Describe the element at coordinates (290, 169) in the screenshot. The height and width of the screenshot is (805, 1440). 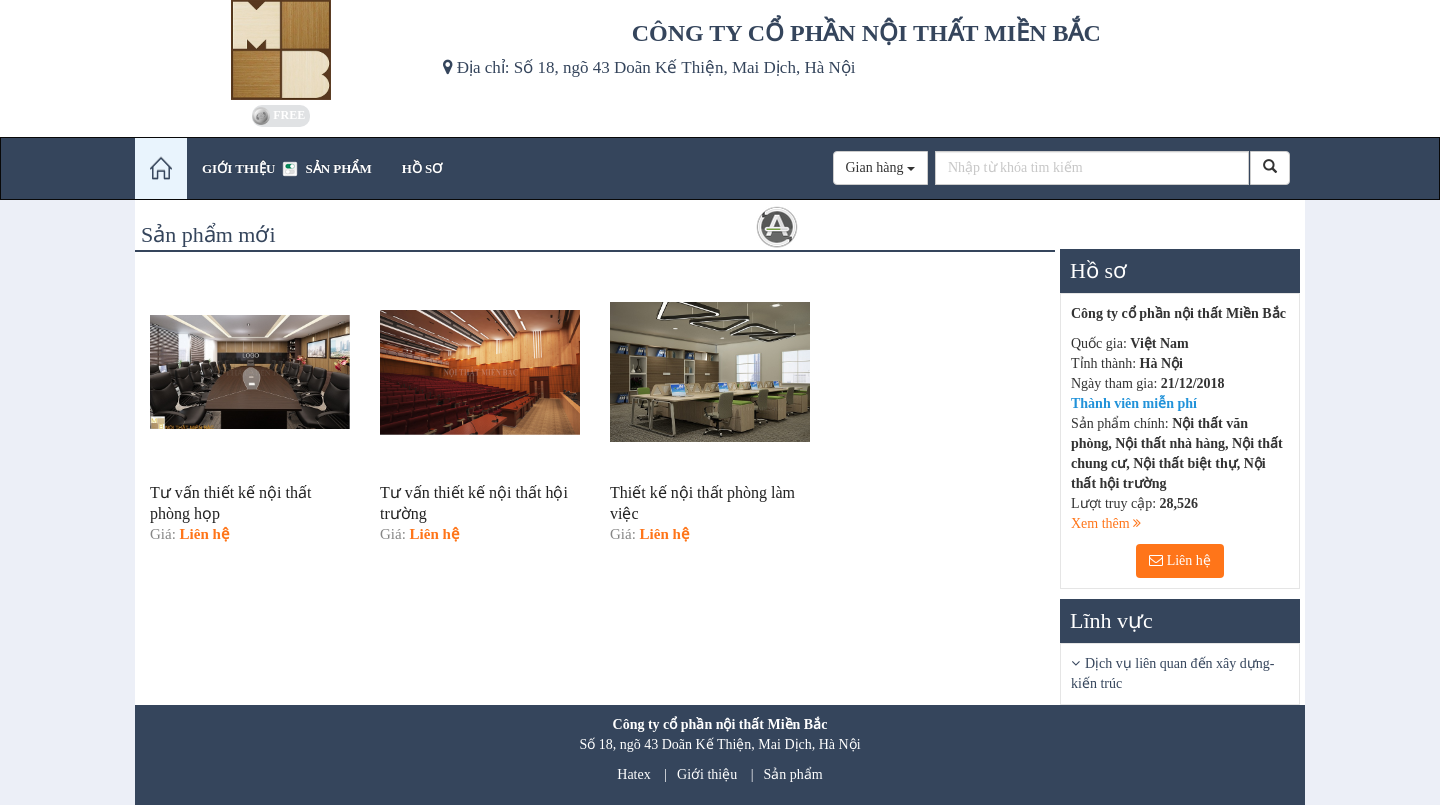
I see `open system tweaks or customization settings` at that location.